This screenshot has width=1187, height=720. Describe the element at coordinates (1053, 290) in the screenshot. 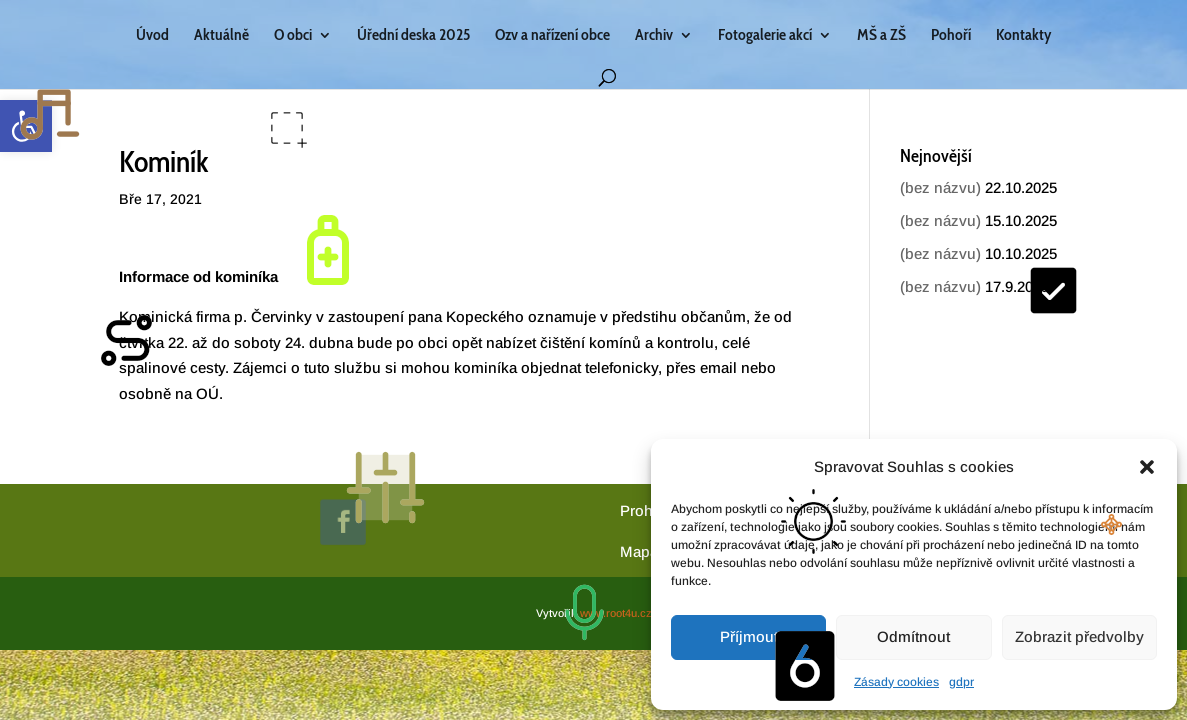

I see `mark a task as complete` at that location.